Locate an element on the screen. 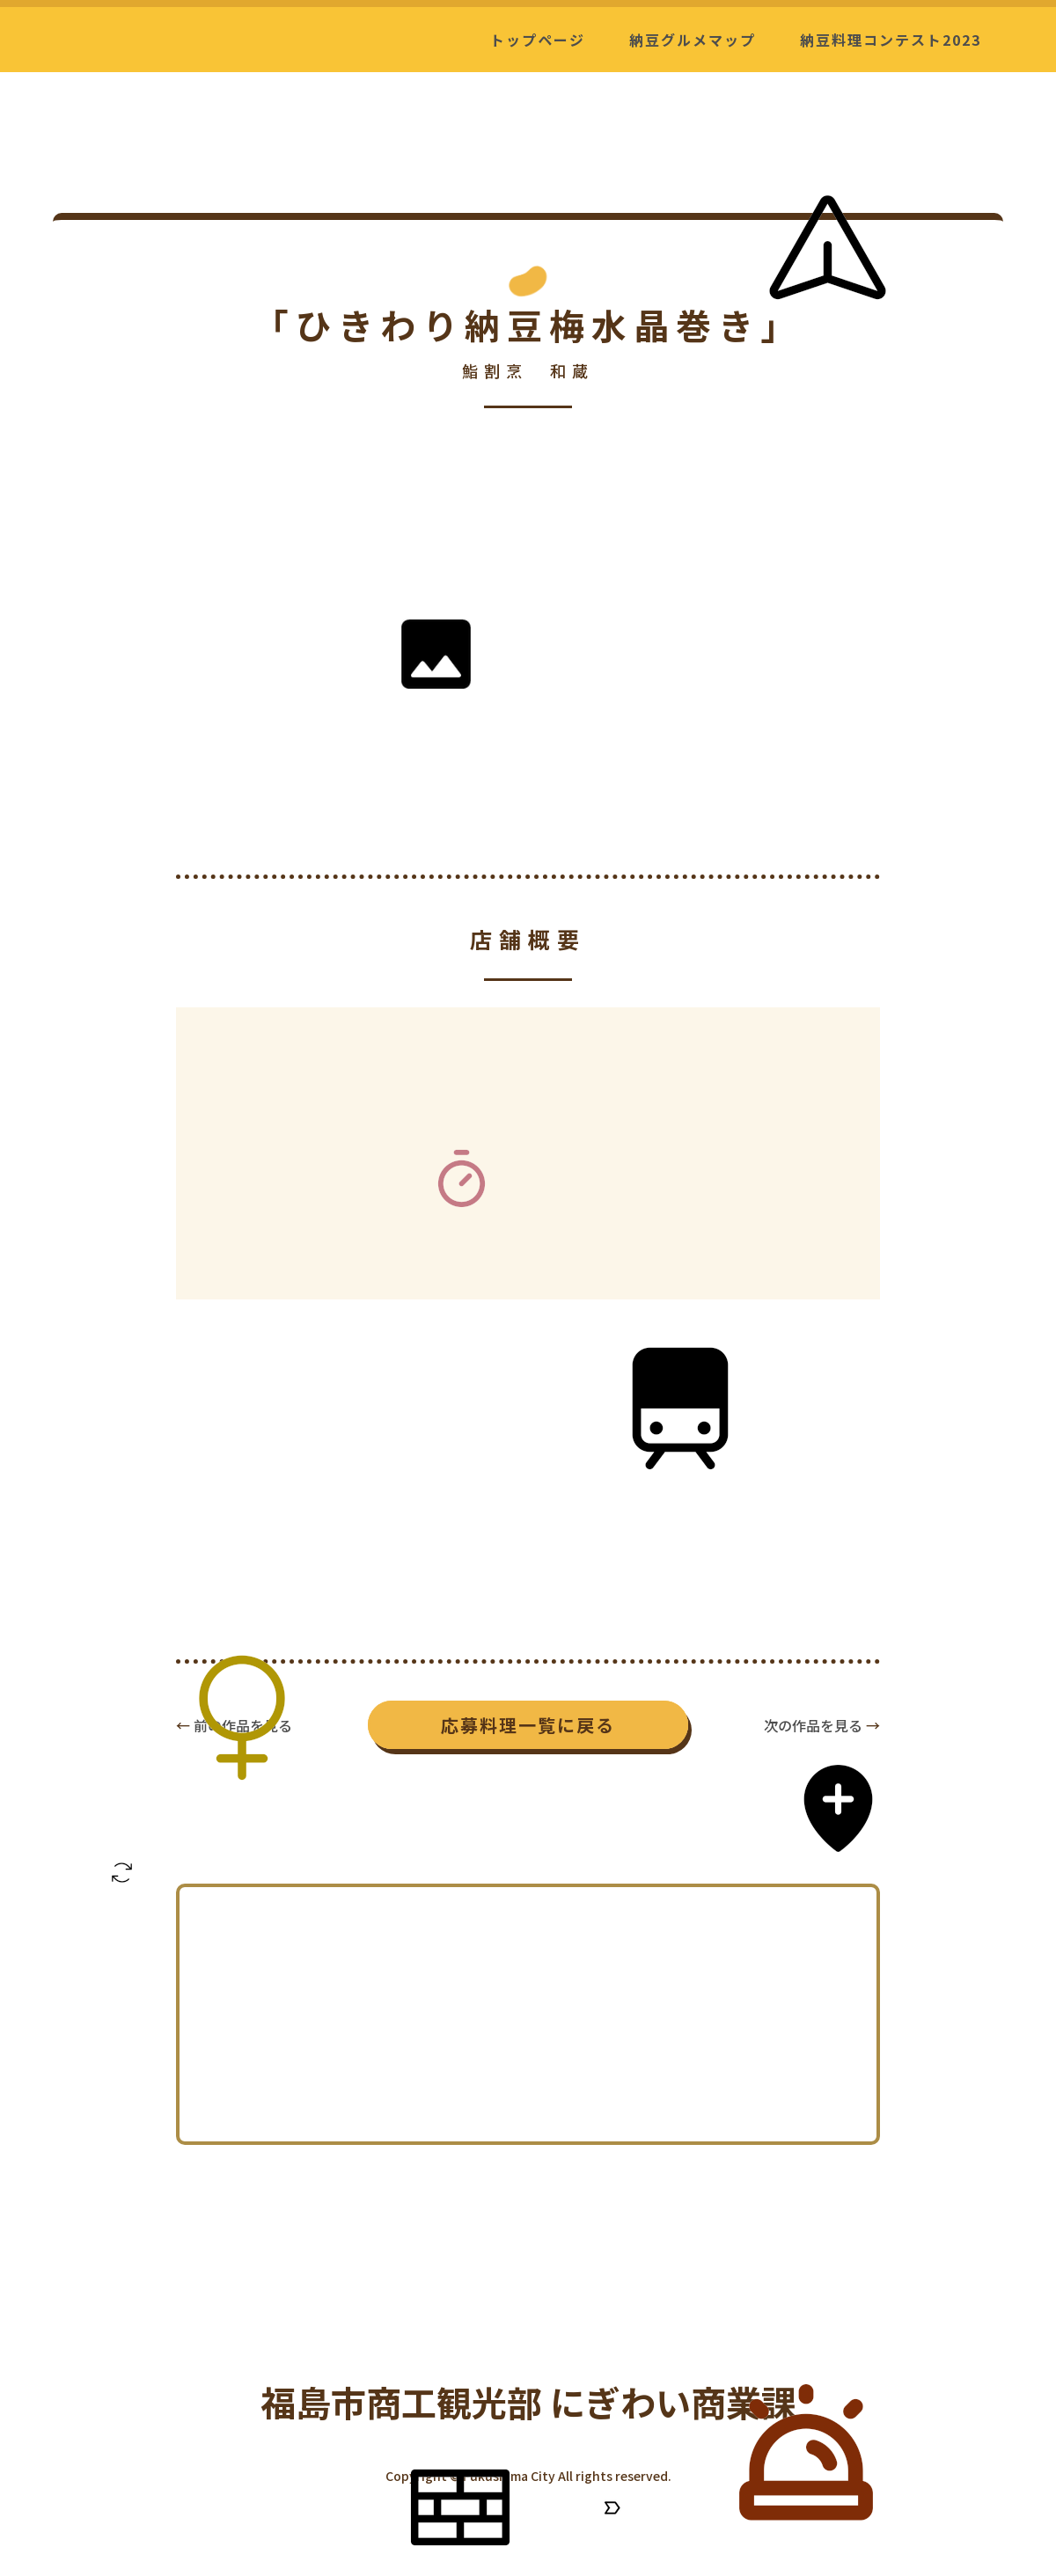  add a new location pin is located at coordinates (838, 1808).